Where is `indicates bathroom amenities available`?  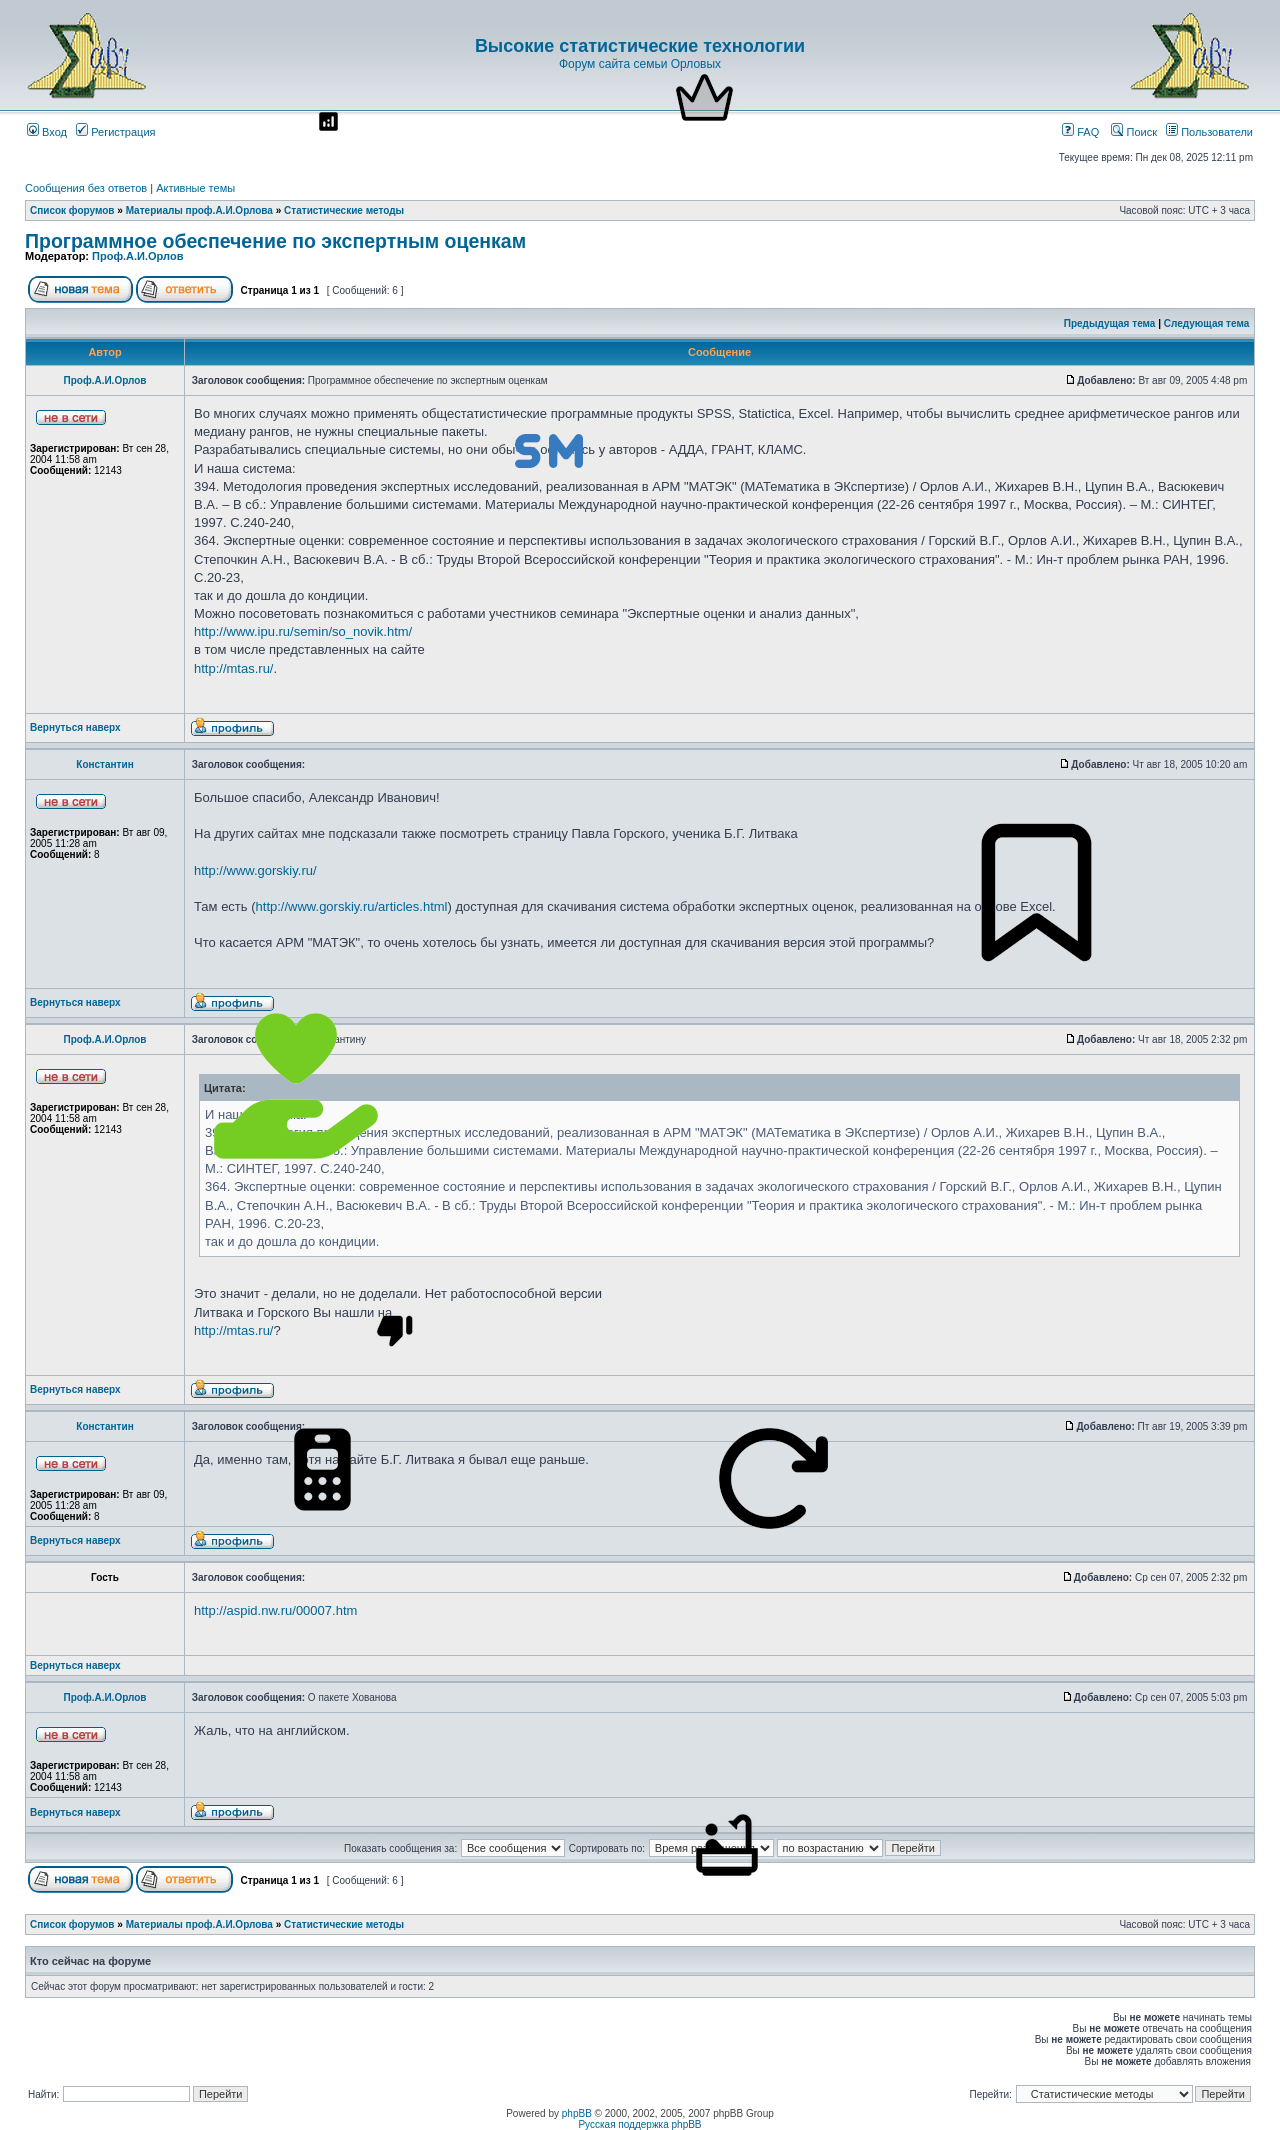
indicates bathroom amenities available is located at coordinates (727, 1845).